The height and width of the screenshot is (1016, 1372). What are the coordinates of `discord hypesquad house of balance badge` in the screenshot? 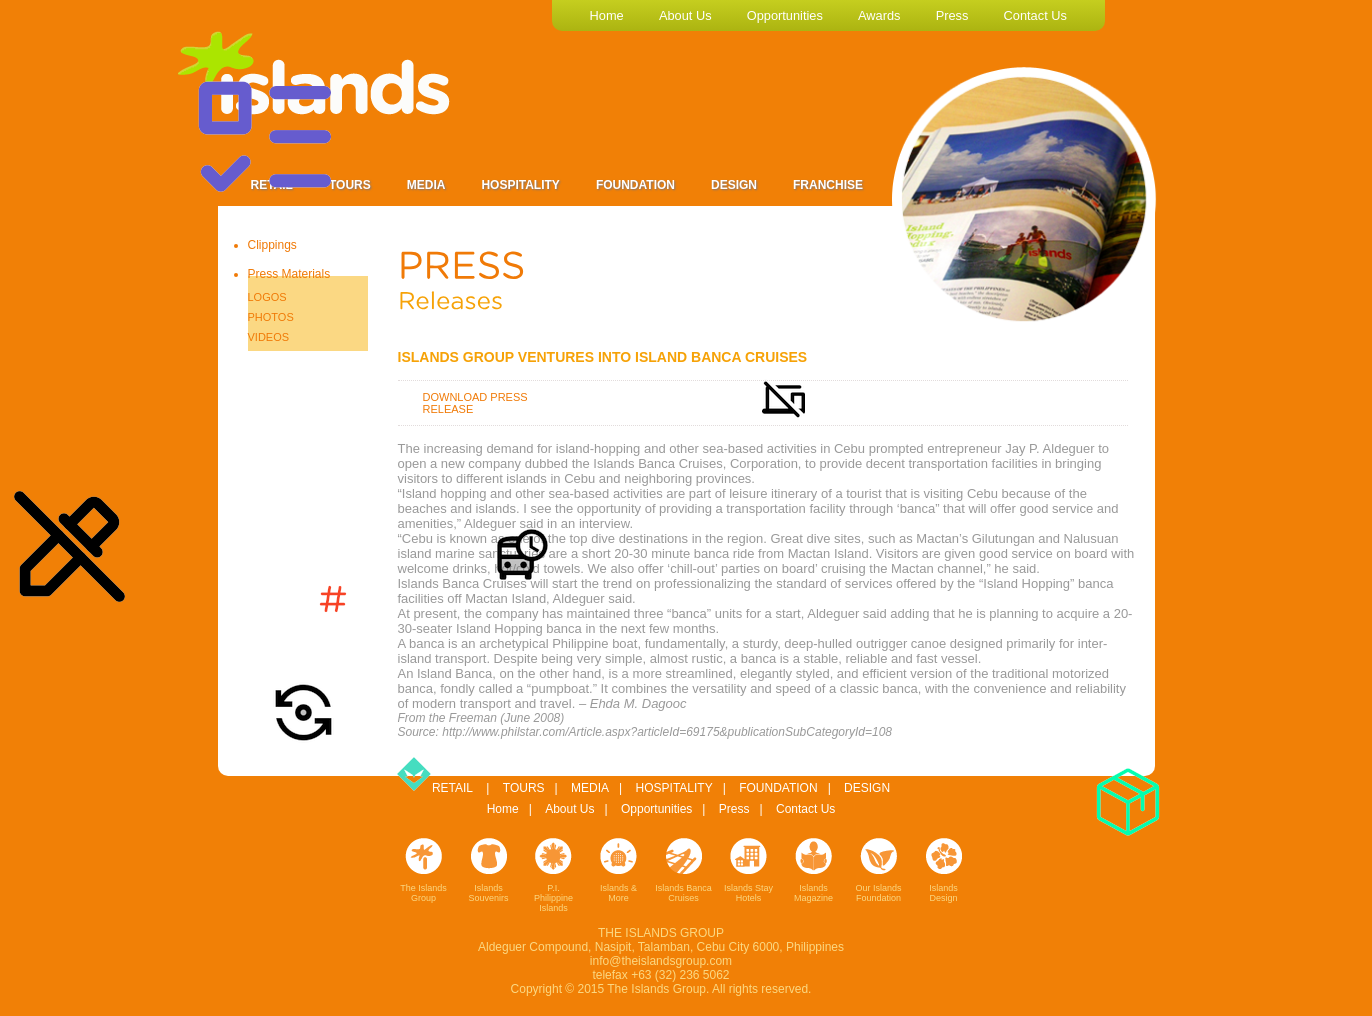 It's located at (414, 774).